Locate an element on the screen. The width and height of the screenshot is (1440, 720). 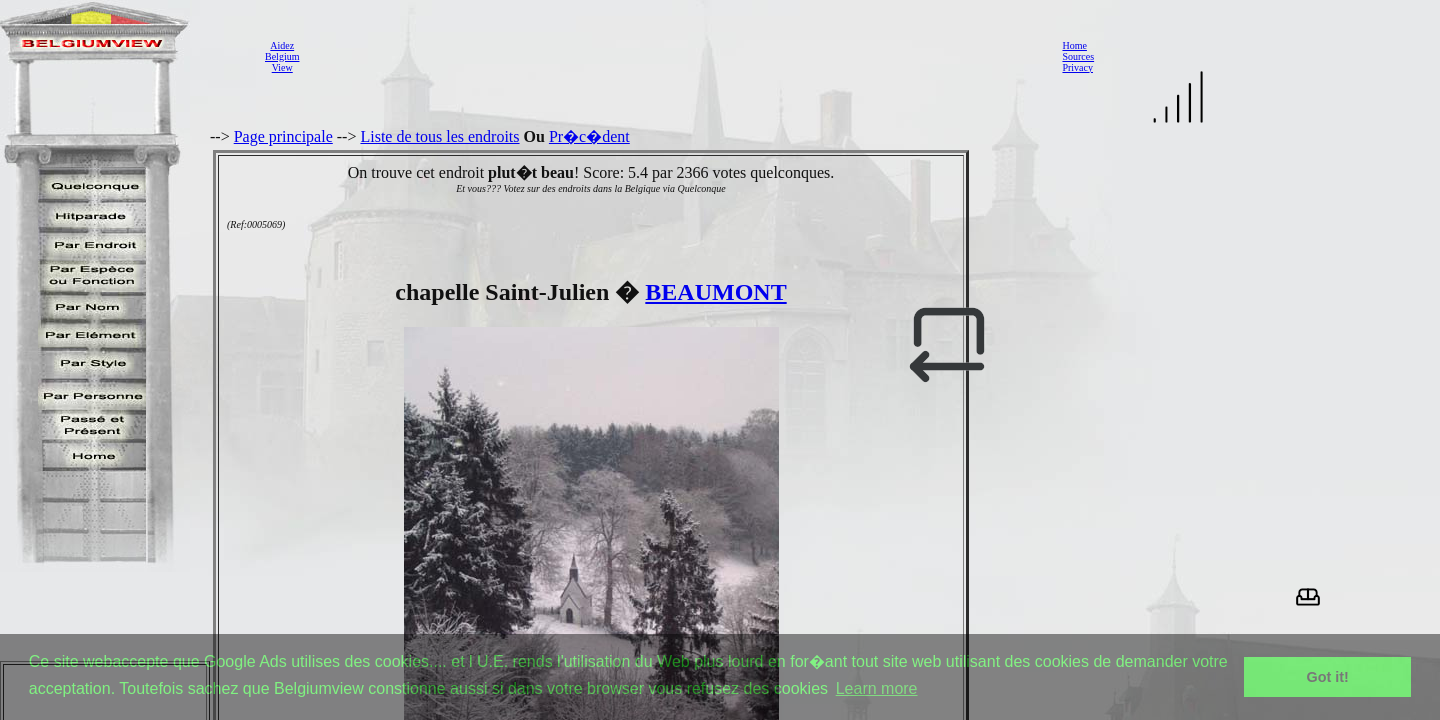
browse furniture or home decor items is located at coordinates (1308, 597).